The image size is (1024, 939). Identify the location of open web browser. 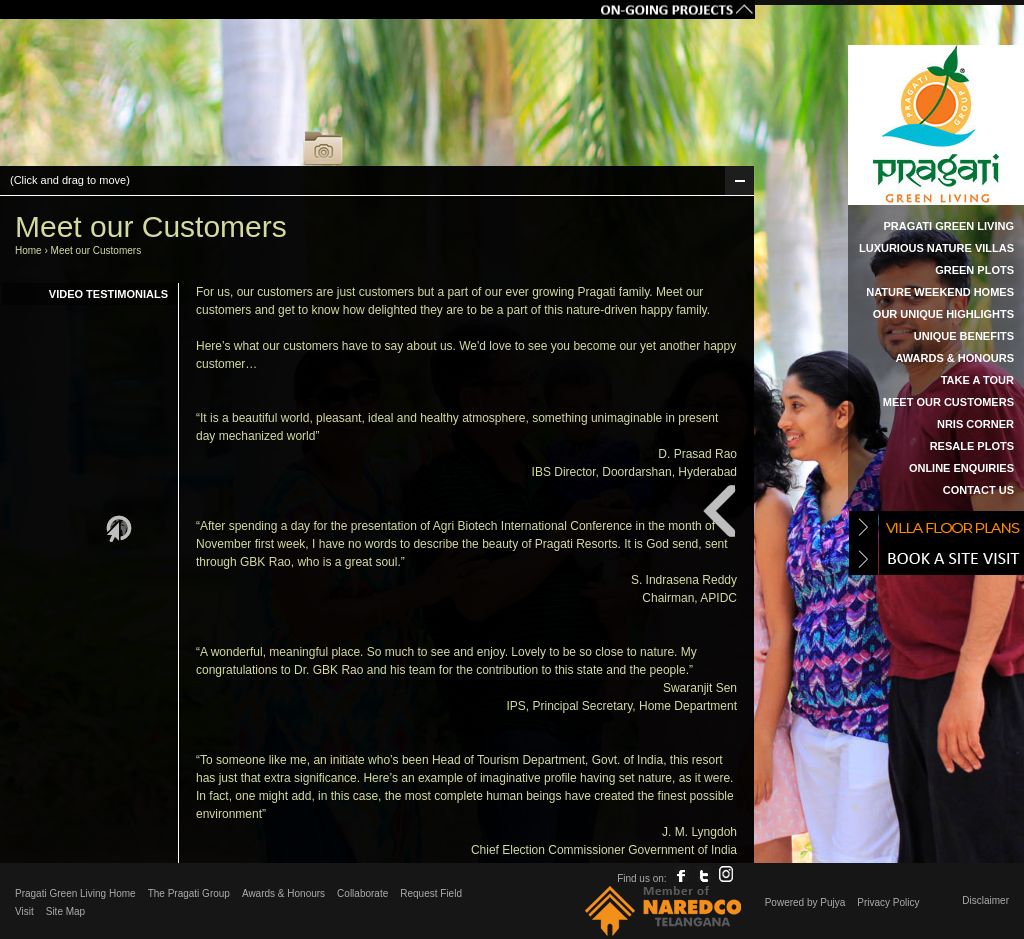
(119, 528).